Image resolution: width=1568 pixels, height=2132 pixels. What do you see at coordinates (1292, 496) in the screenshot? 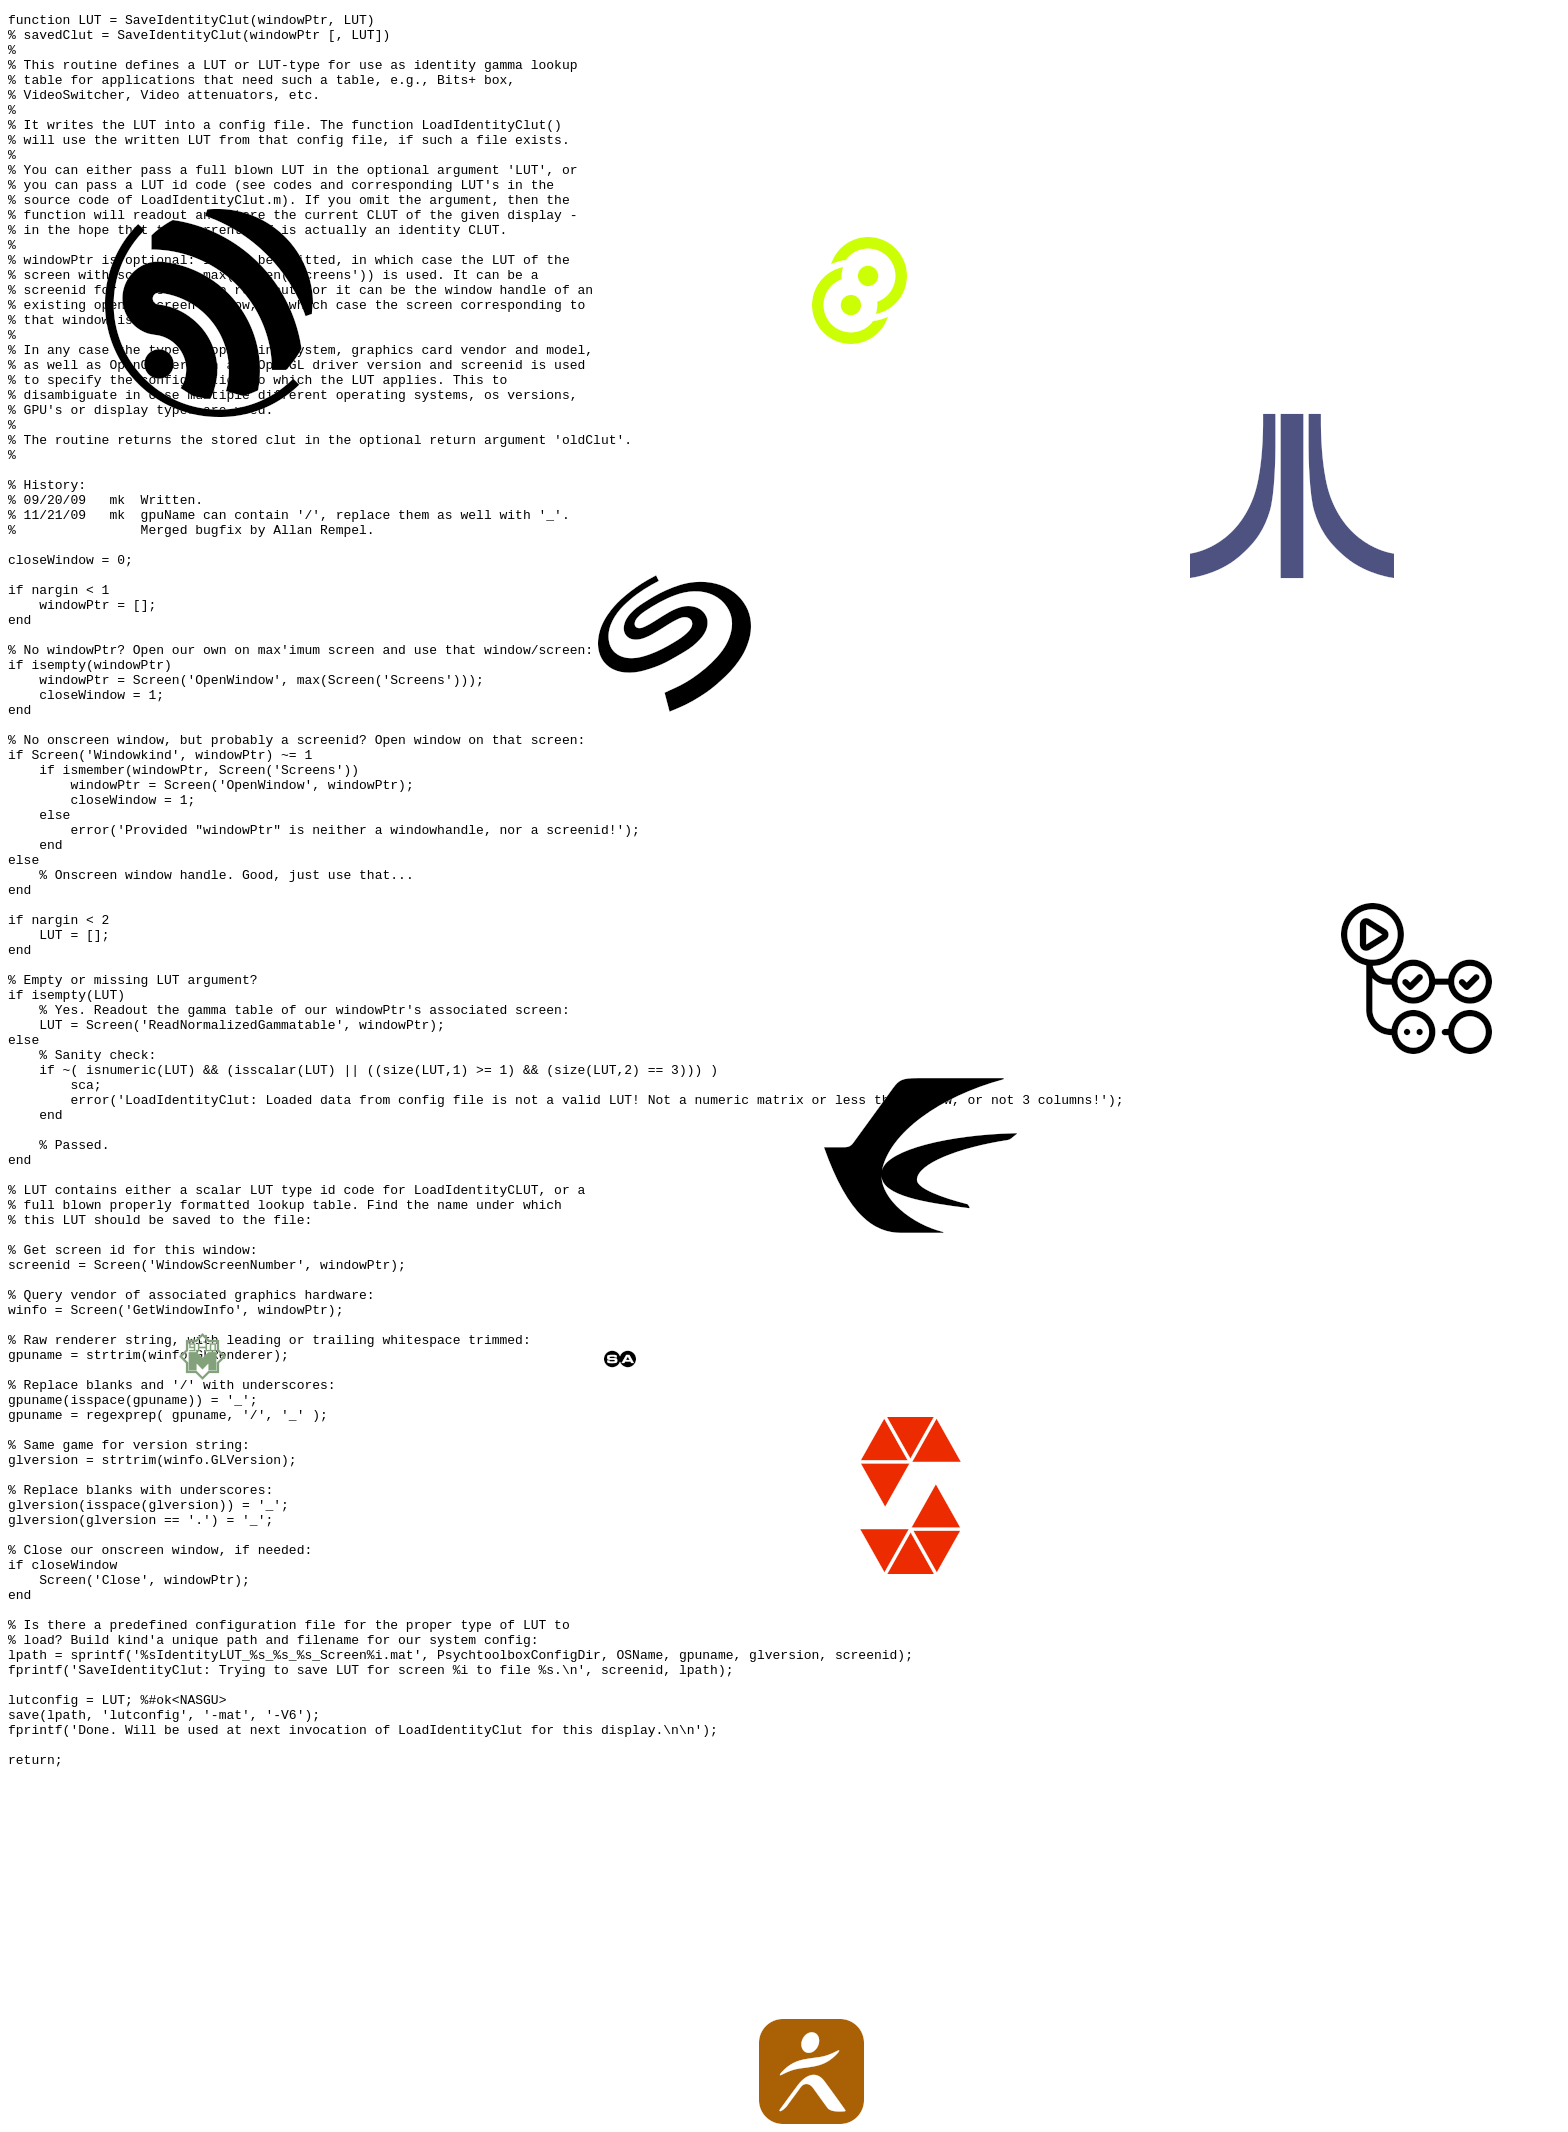
I see `Atari brand logo` at bounding box center [1292, 496].